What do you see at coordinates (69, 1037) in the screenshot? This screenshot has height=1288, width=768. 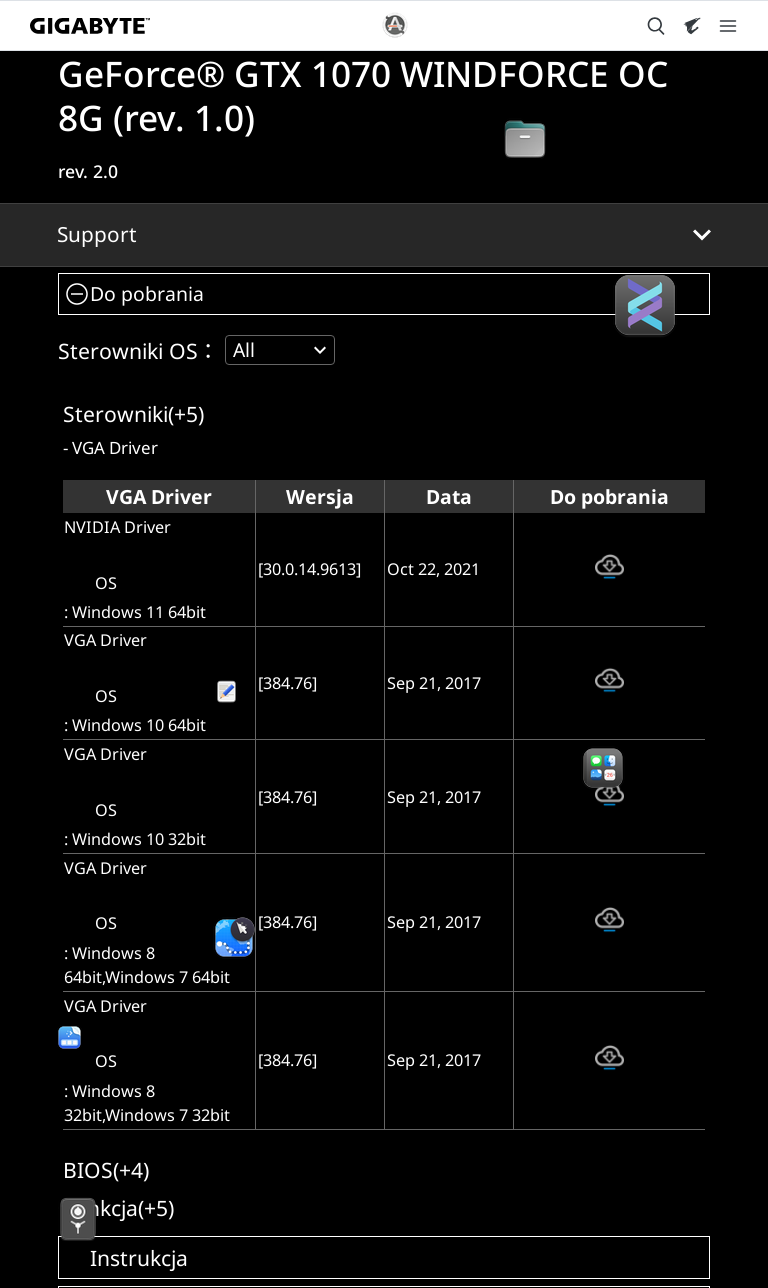 I see `open plasma desktop settings` at bounding box center [69, 1037].